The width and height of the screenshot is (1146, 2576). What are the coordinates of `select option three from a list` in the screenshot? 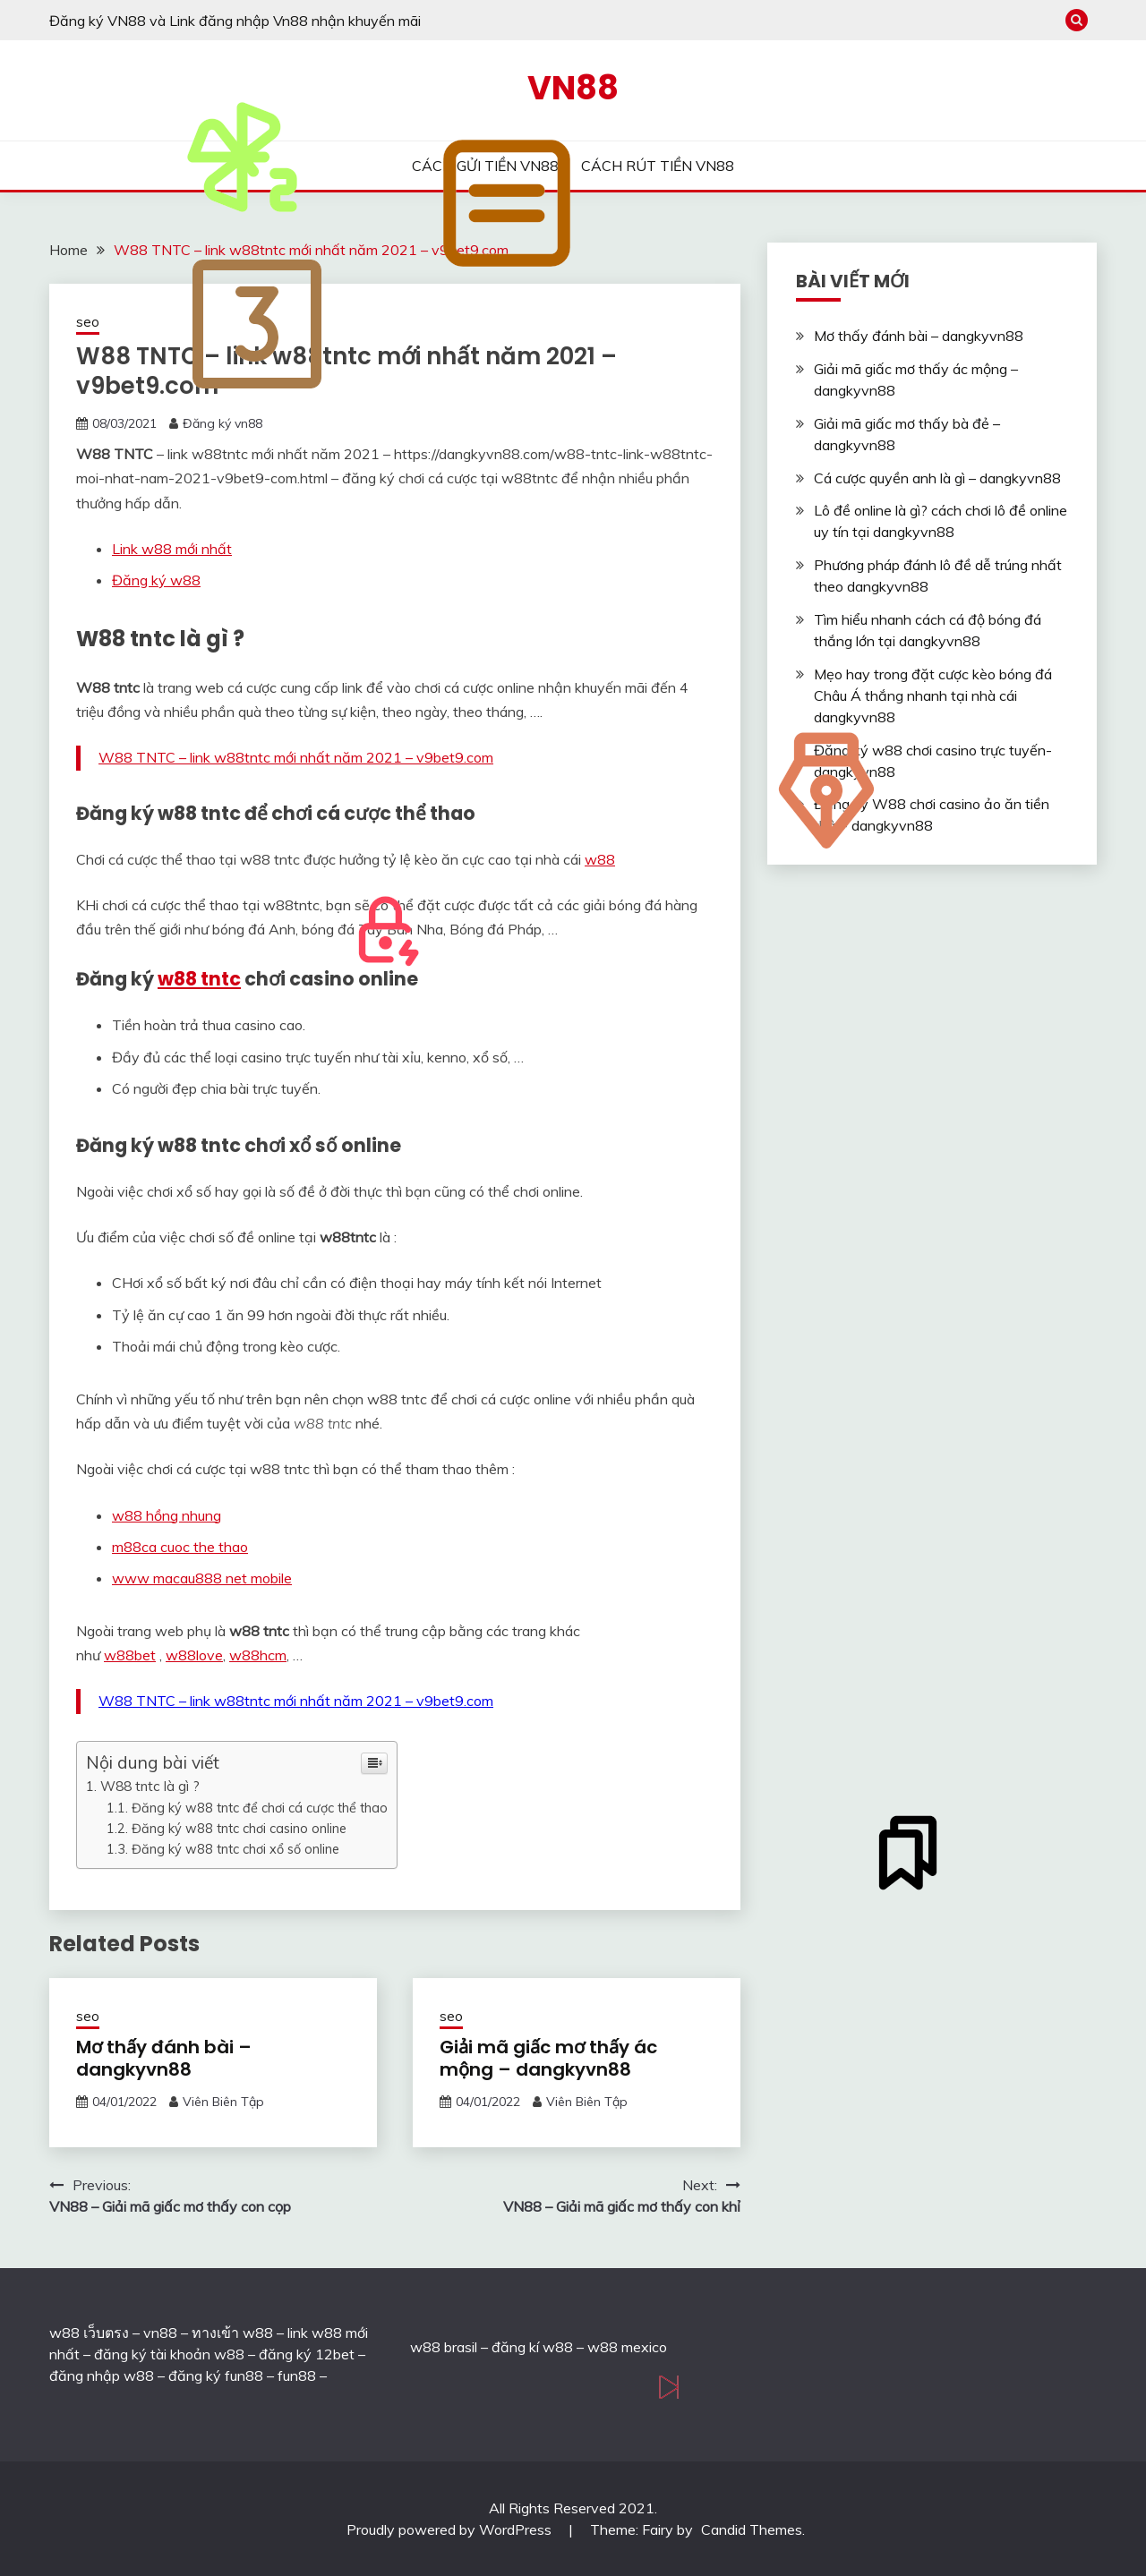 It's located at (257, 324).